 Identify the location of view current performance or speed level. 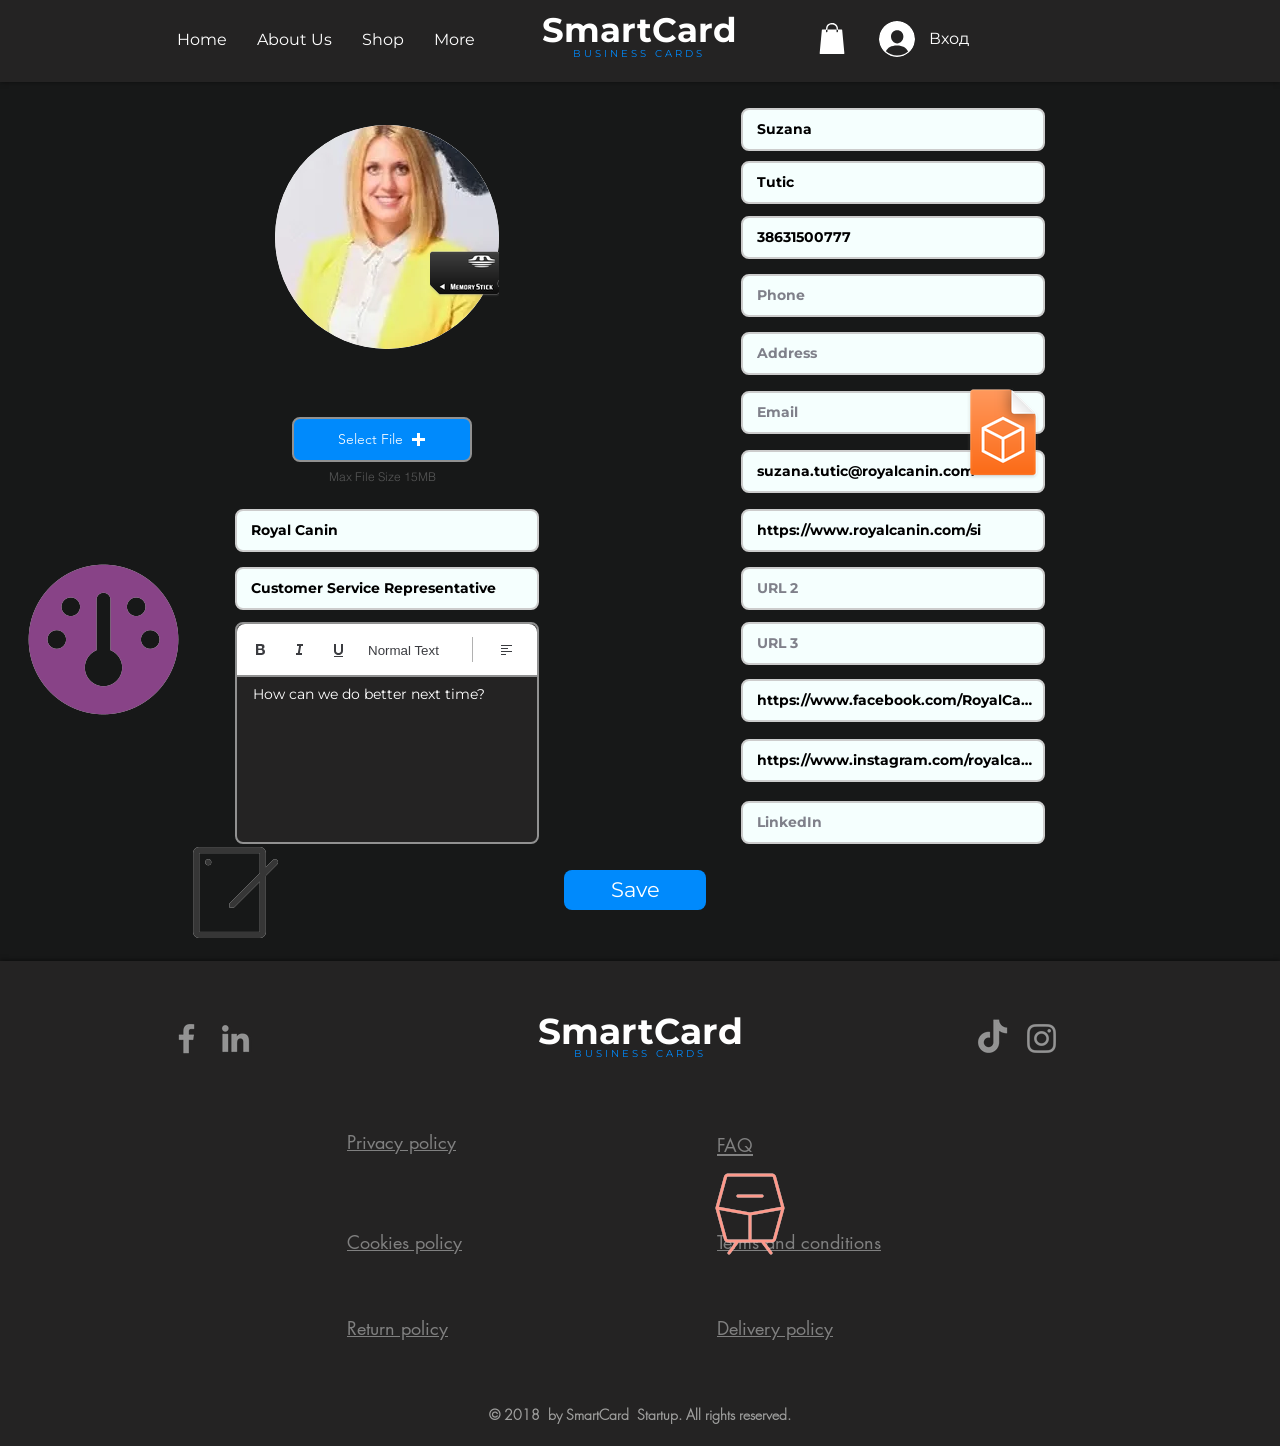
(103, 639).